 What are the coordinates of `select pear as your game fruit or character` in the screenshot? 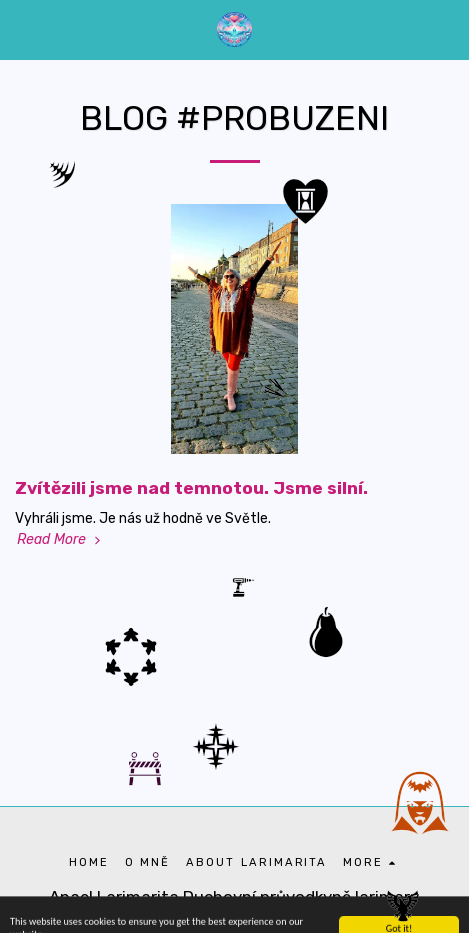 It's located at (326, 632).